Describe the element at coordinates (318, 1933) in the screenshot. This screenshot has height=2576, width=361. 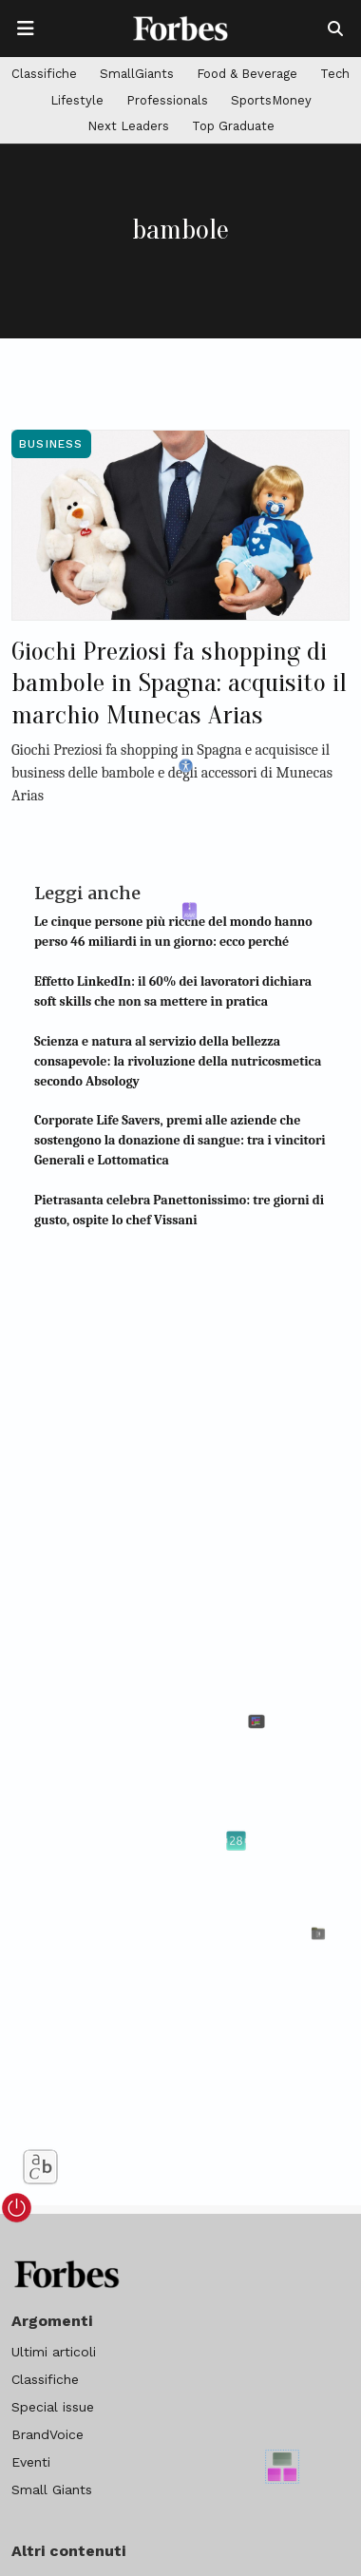
I see `access your templates folder` at that location.